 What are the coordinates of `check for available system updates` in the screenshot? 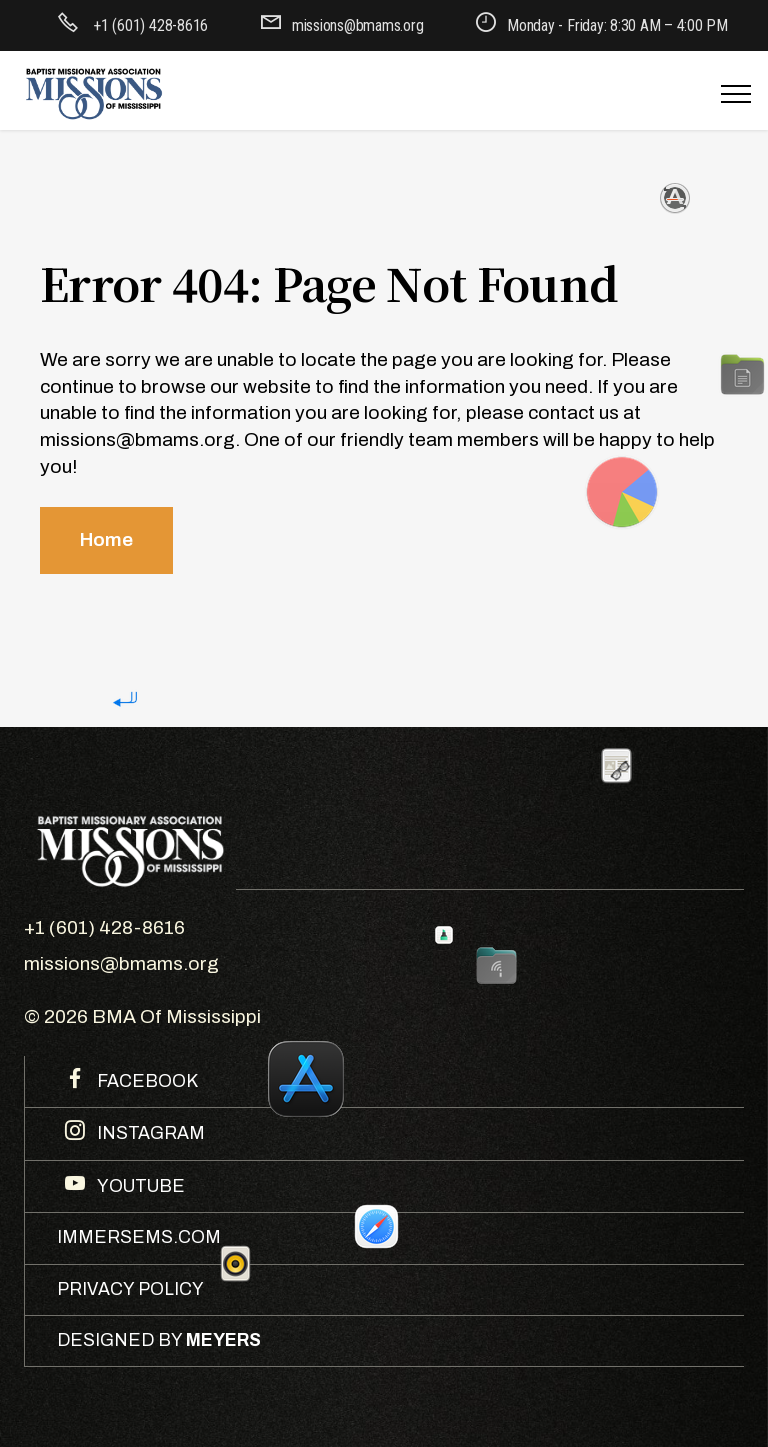 It's located at (675, 198).